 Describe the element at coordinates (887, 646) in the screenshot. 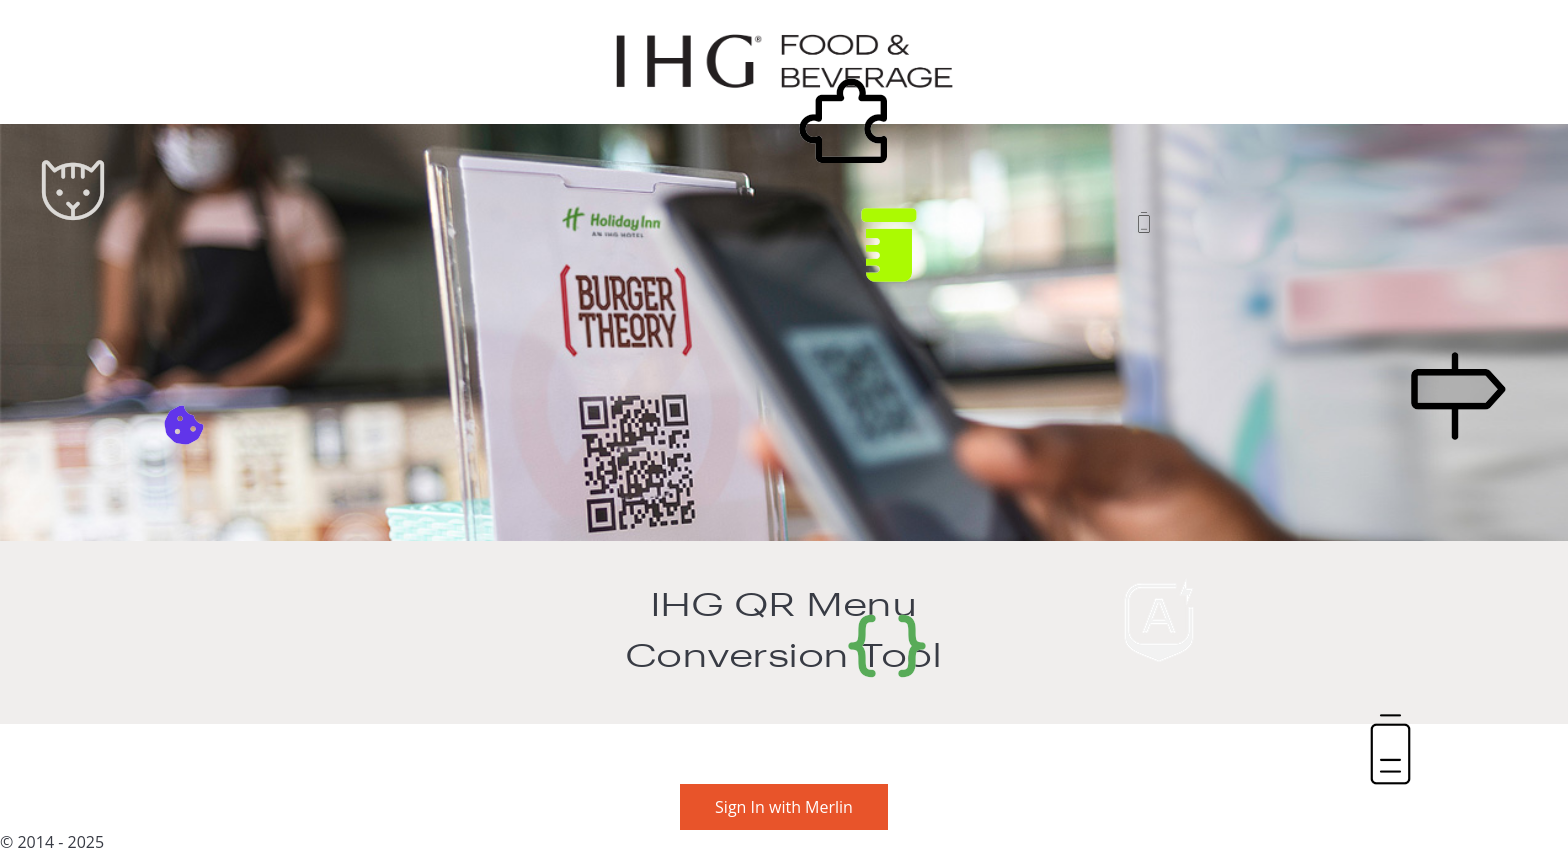

I see `access code or developer settings` at that location.